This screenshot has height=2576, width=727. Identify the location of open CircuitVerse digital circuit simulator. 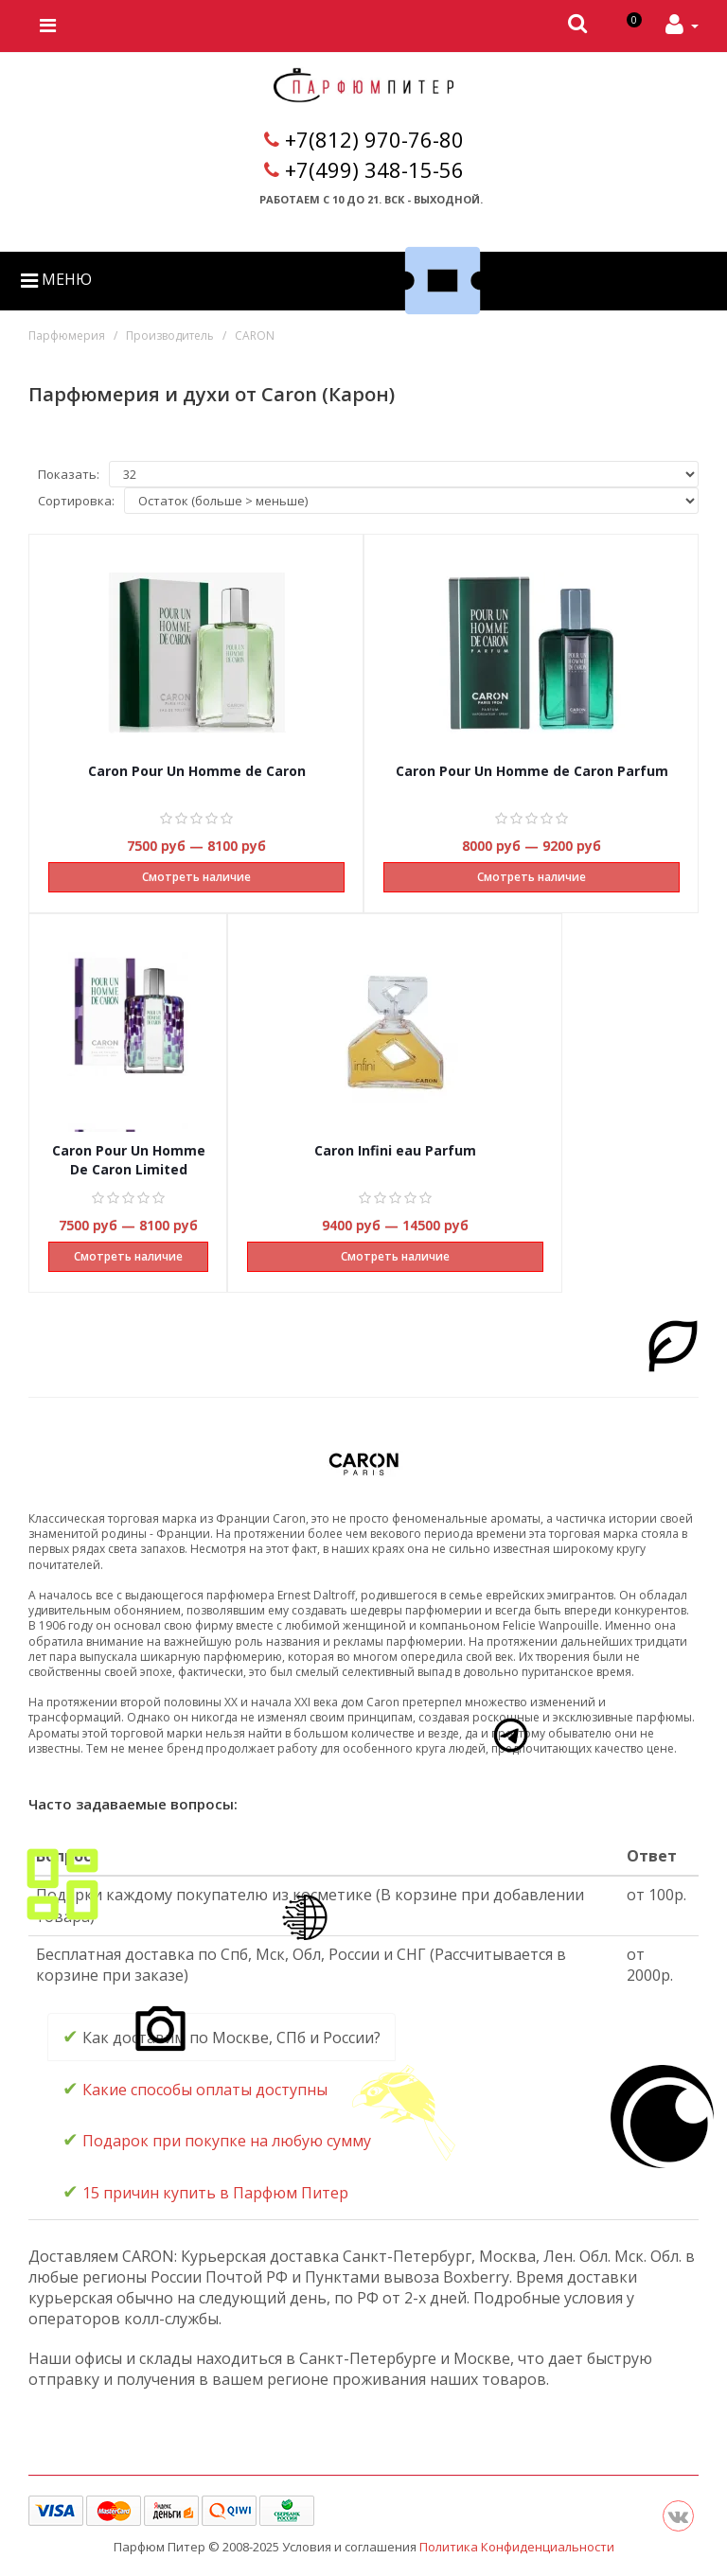
(305, 1917).